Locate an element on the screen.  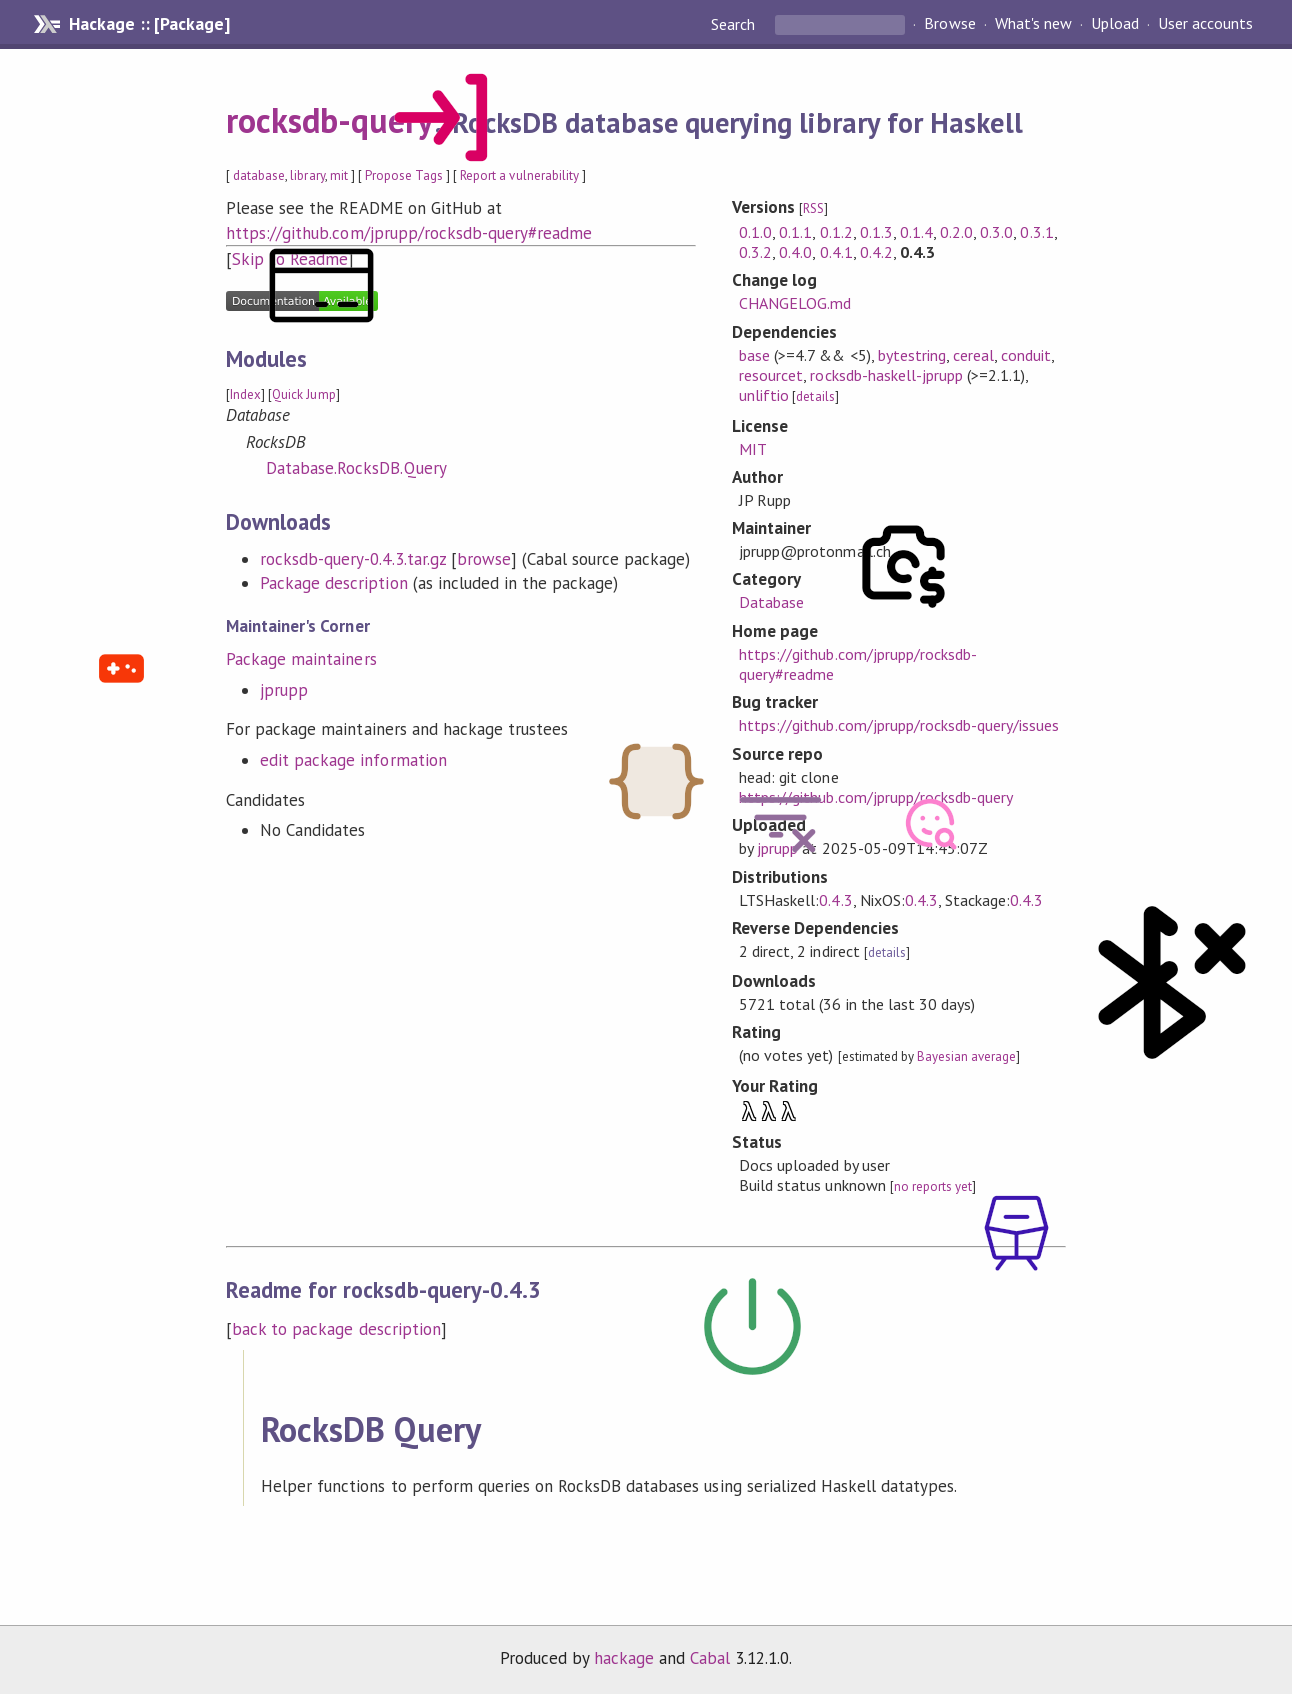
log in to your account is located at coordinates (443, 117).